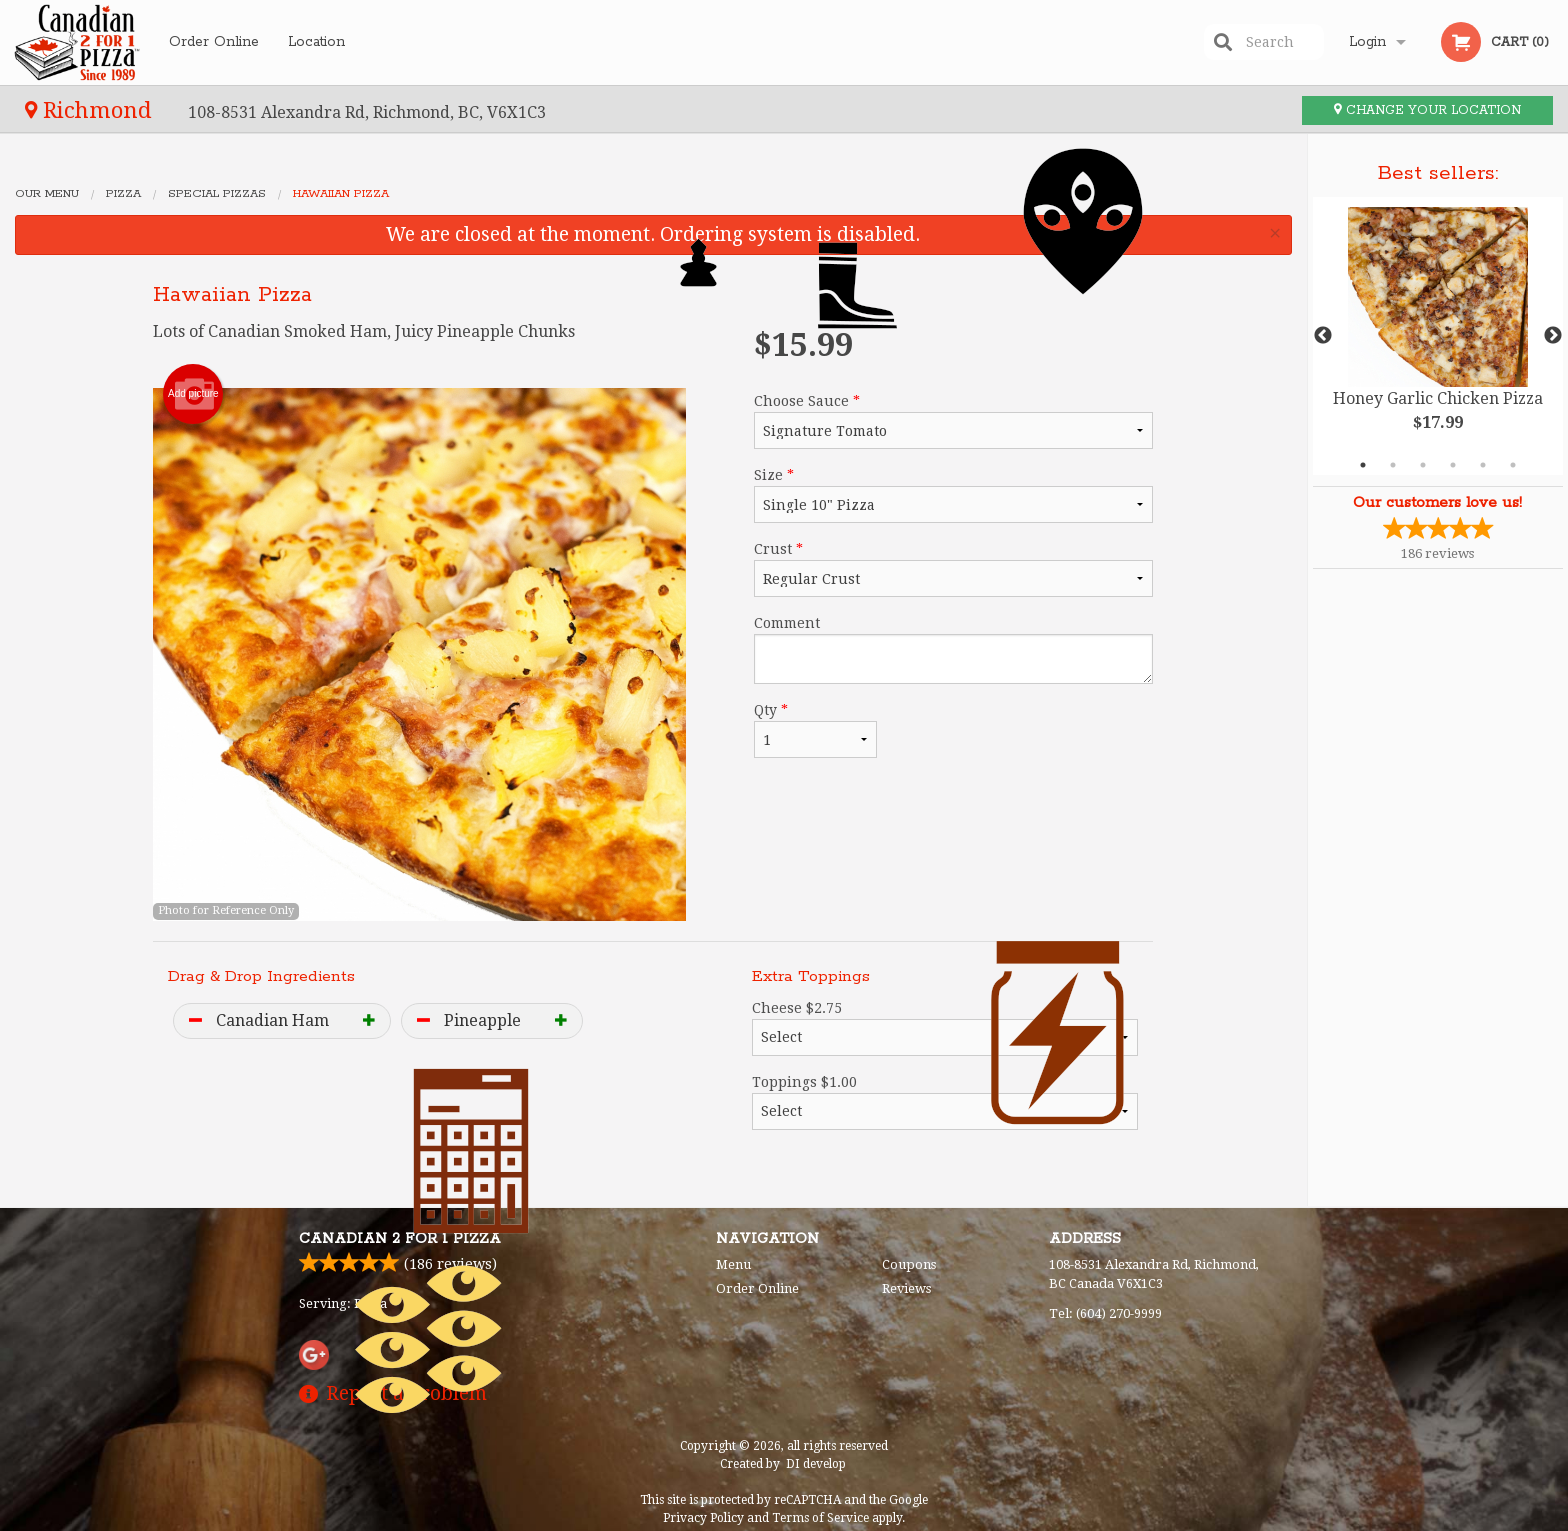 The image size is (1568, 1531). I want to click on open the calculator app, so click(471, 1151).